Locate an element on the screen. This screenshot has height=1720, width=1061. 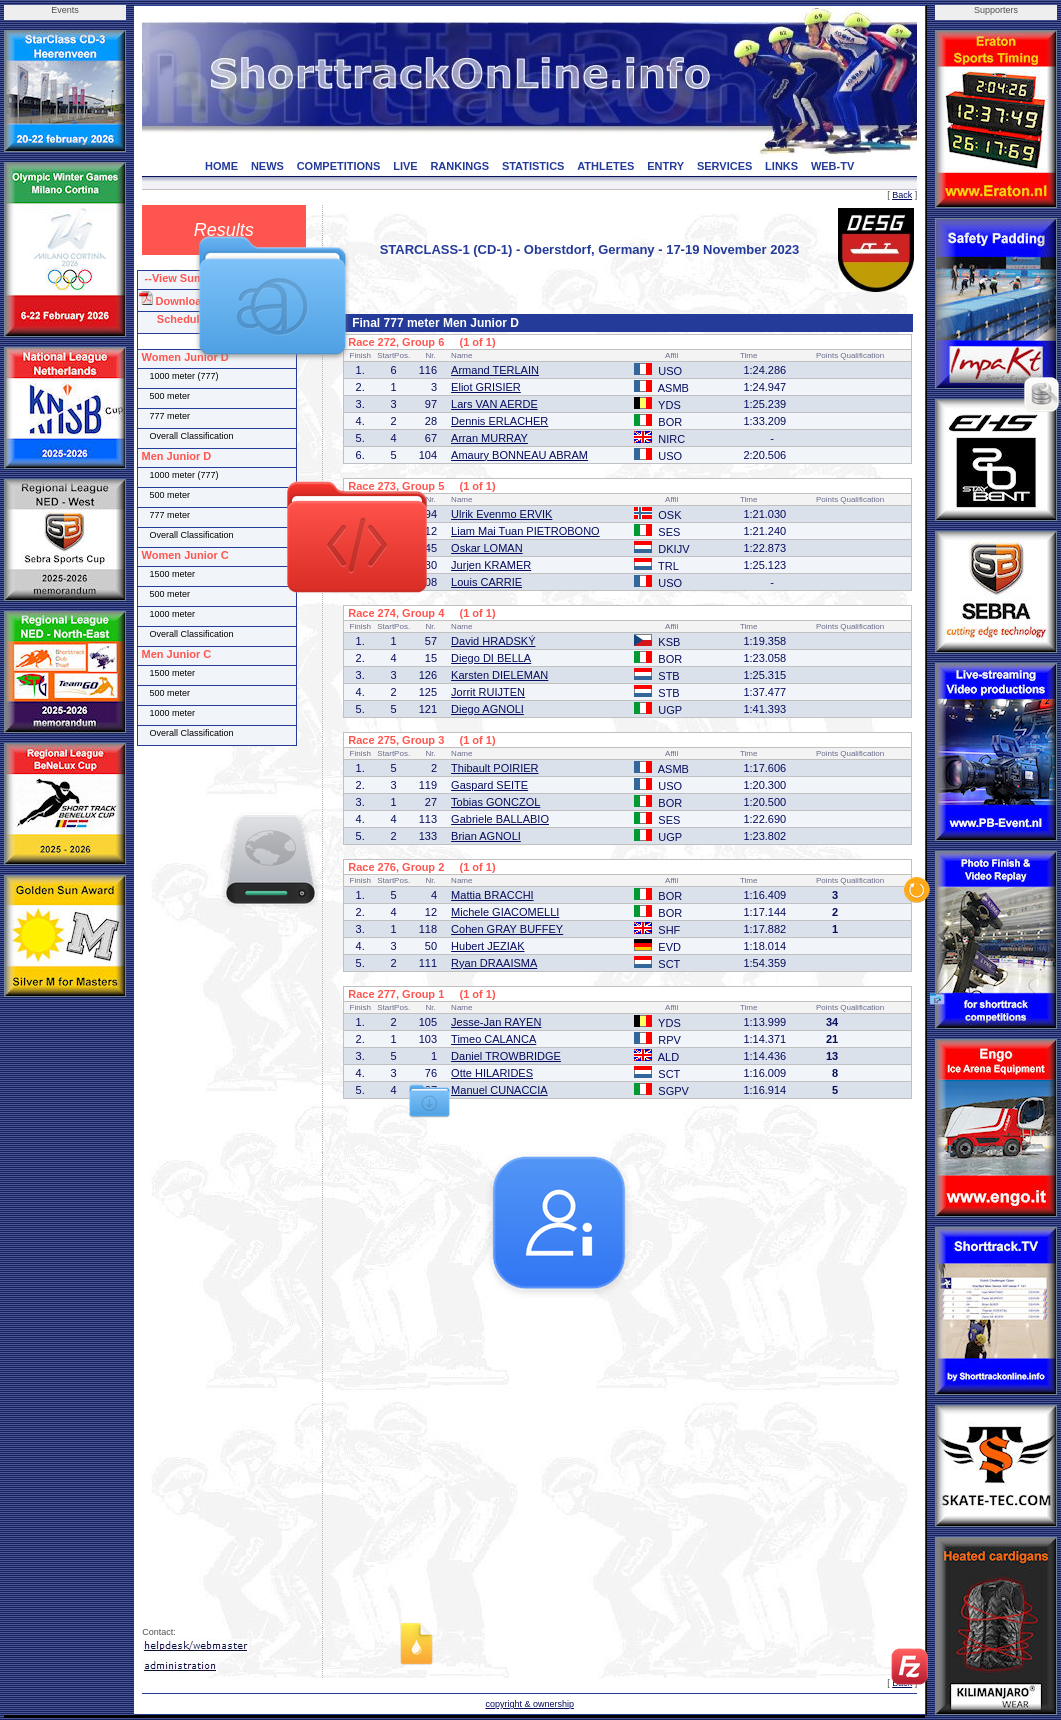
folder containing video to image conversion files is located at coordinates (937, 999).